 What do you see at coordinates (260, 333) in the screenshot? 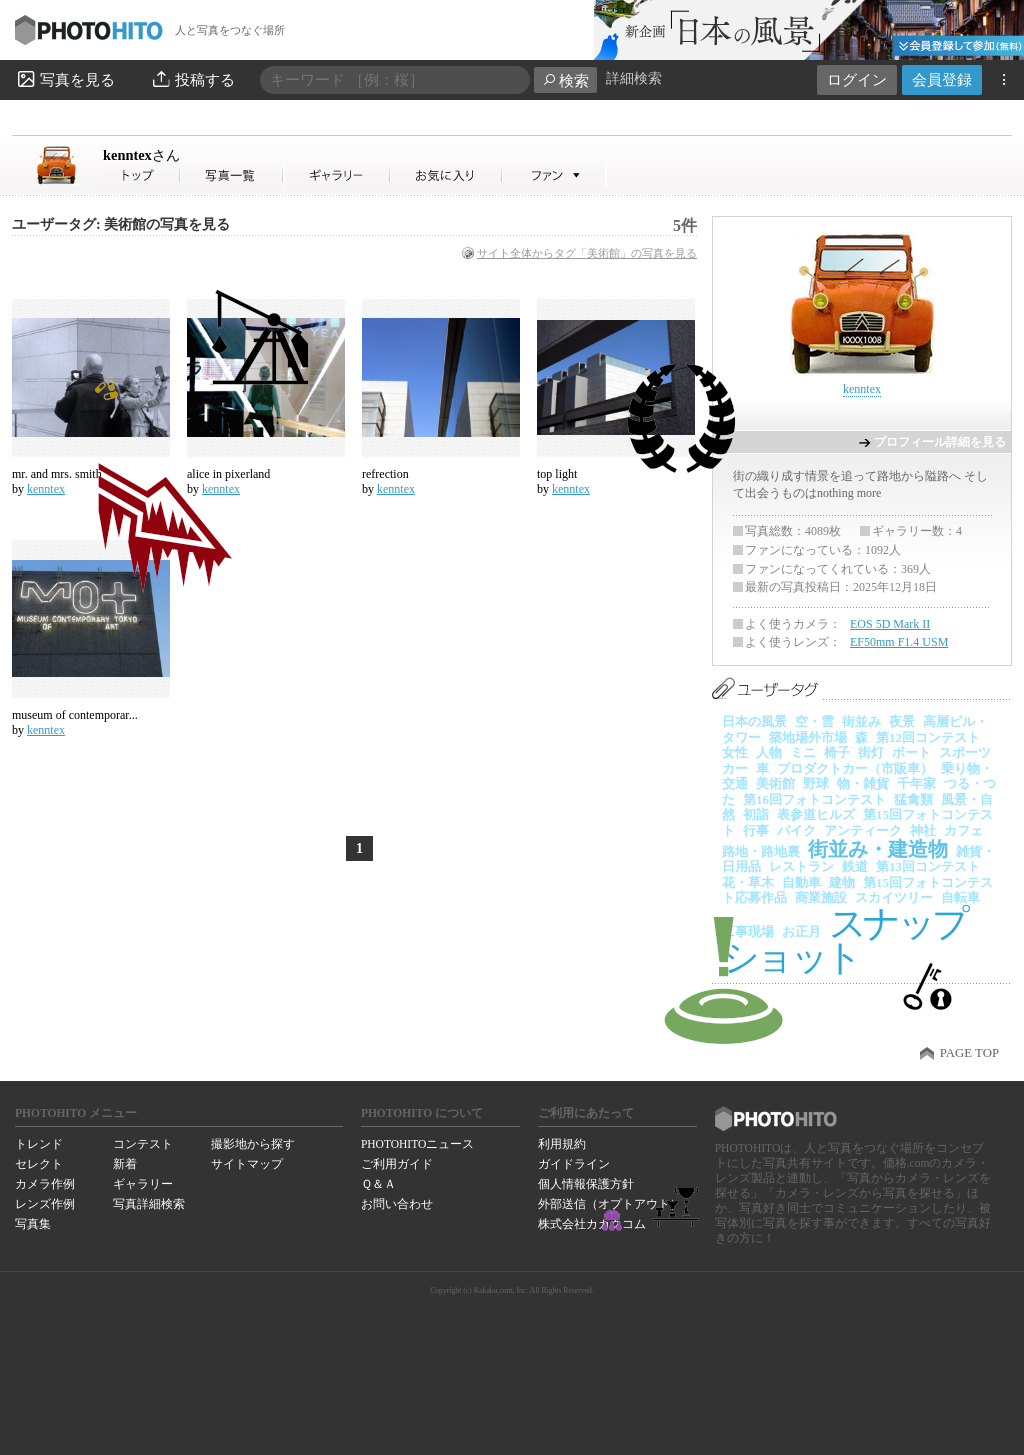
I see `launch projectile or siege weapon in game` at bounding box center [260, 333].